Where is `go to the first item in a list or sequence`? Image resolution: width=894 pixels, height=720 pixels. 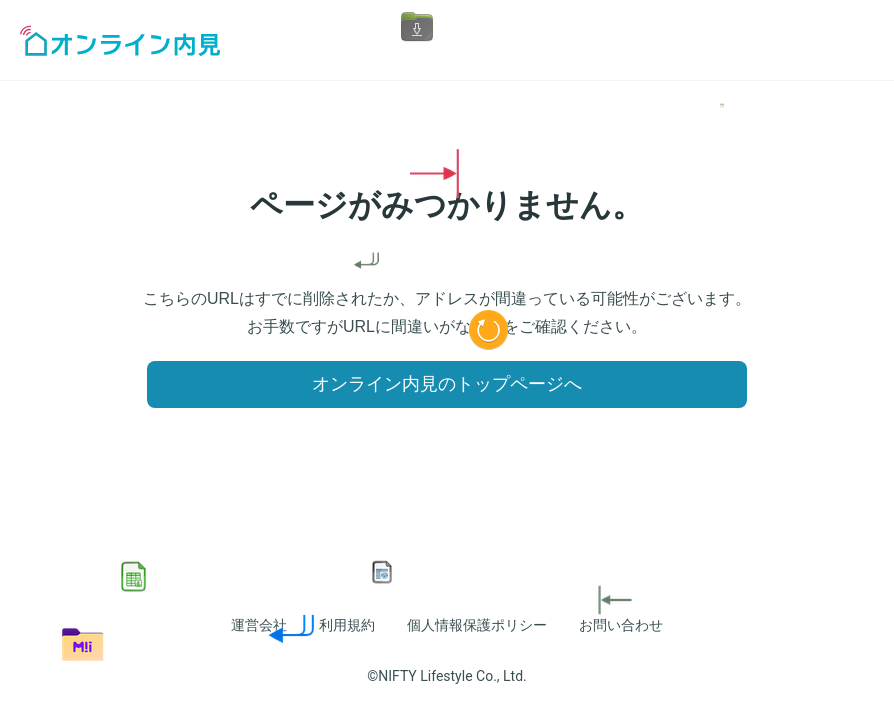 go to the first item in a list or sequence is located at coordinates (615, 600).